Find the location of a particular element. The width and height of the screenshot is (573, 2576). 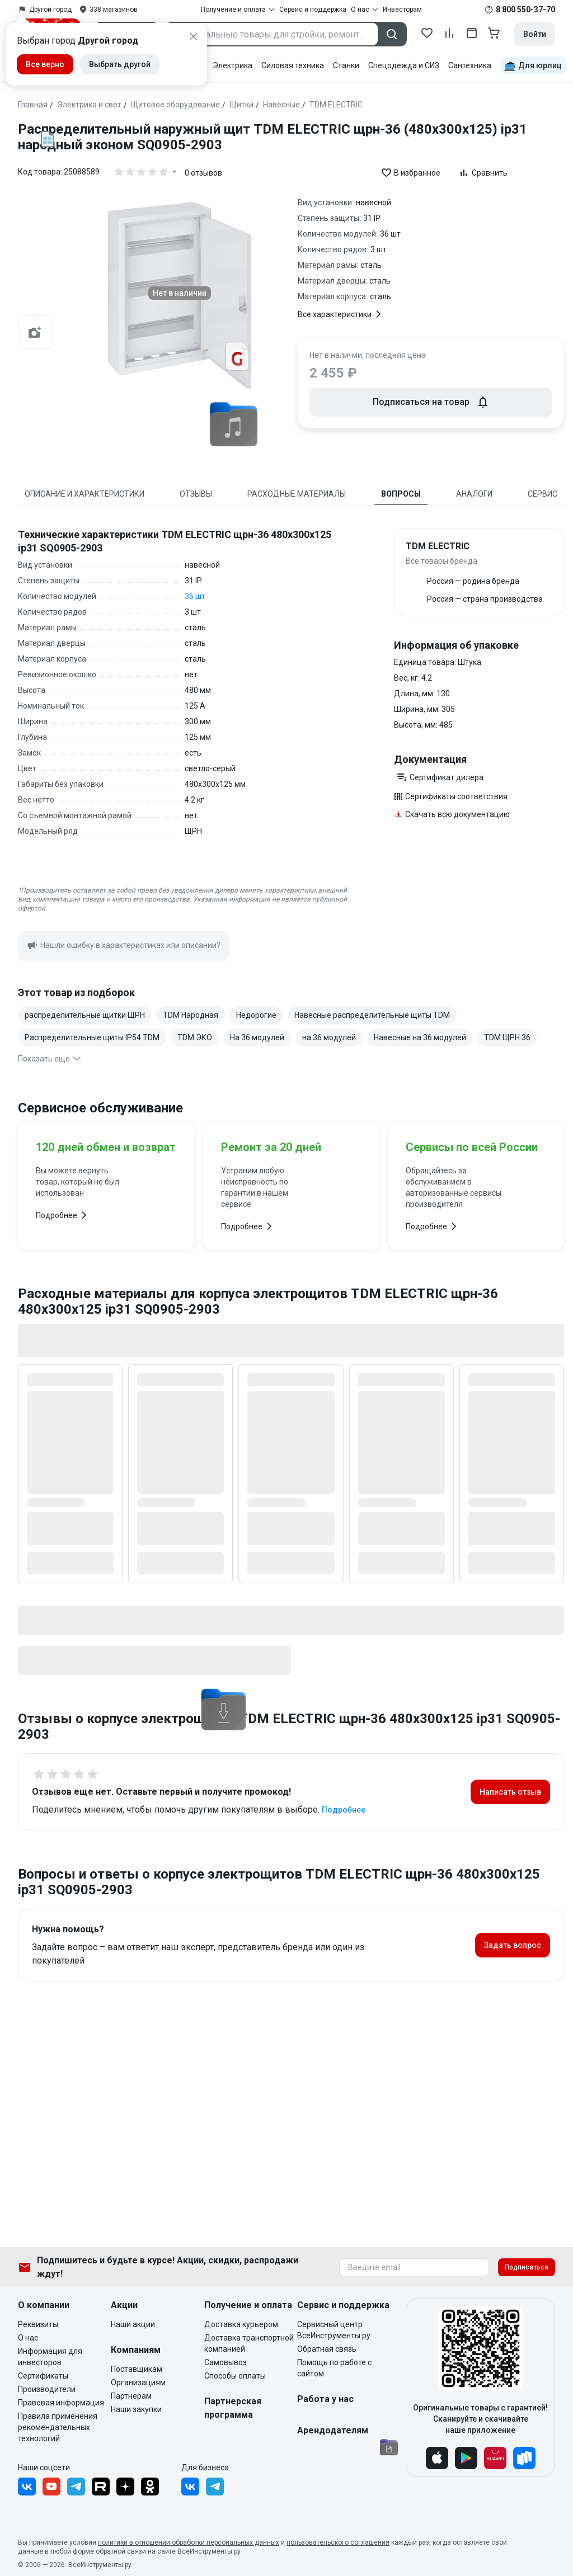

open your documents folder is located at coordinates (389, 2447).